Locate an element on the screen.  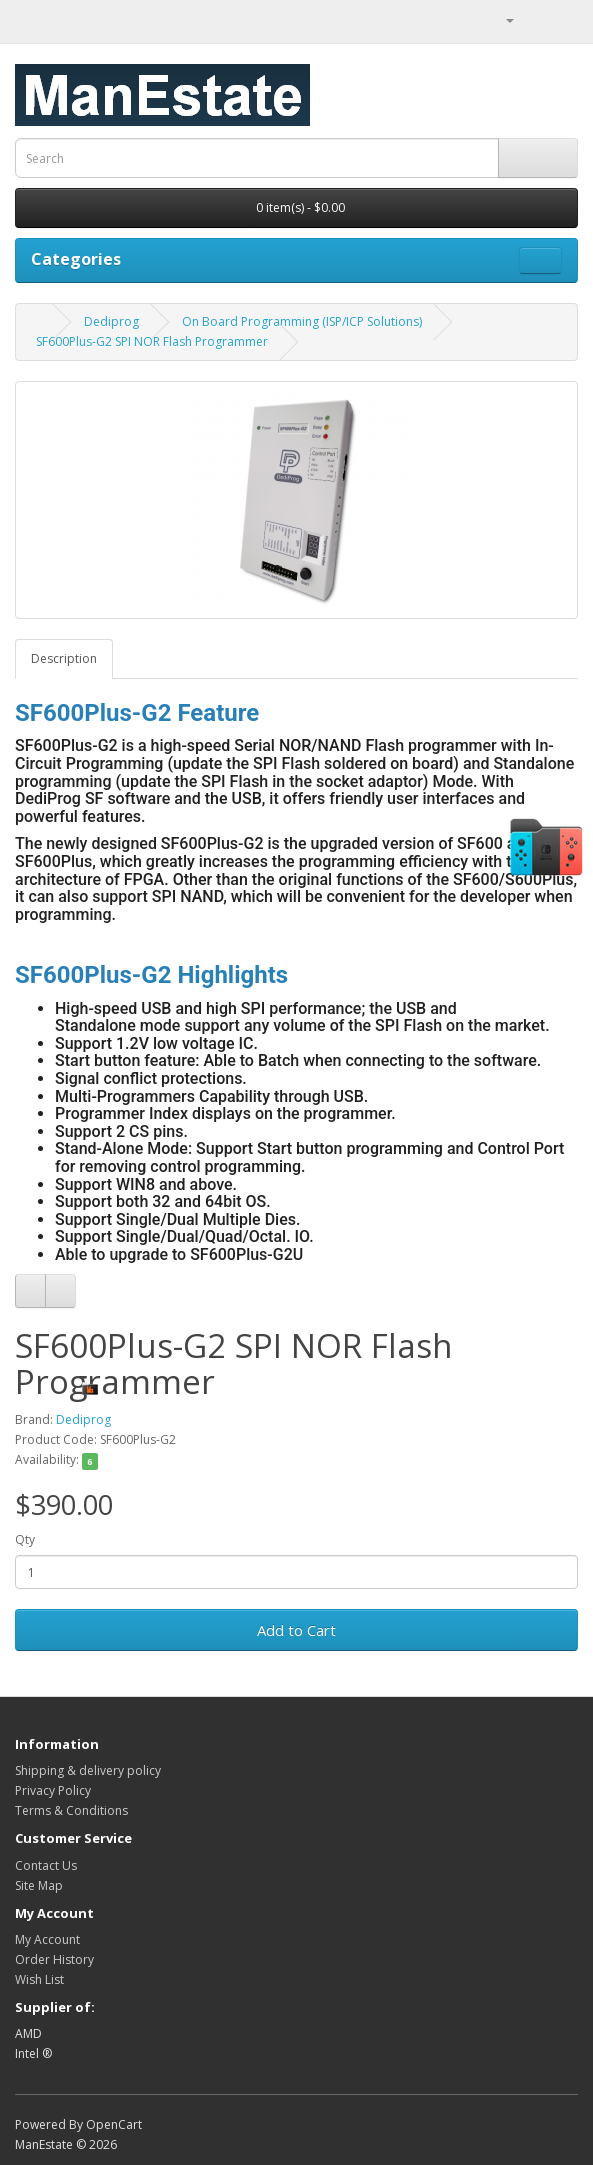
open nintendo switch games folder is located at coordinates (546, 849).